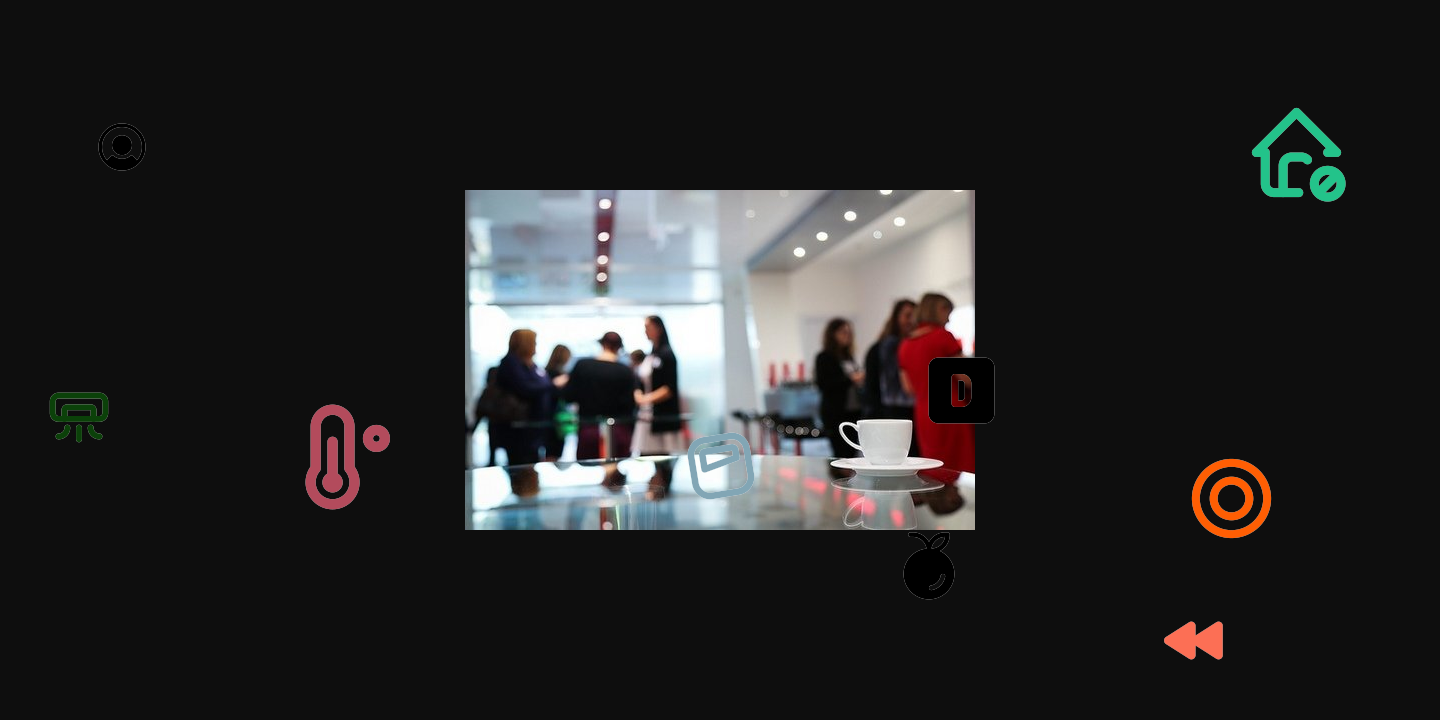 The image size is (1440, 720). What do you see at coordinates (341, 457) in the screenshot?
I see `view current temperature` at bounding box center [341, 457].